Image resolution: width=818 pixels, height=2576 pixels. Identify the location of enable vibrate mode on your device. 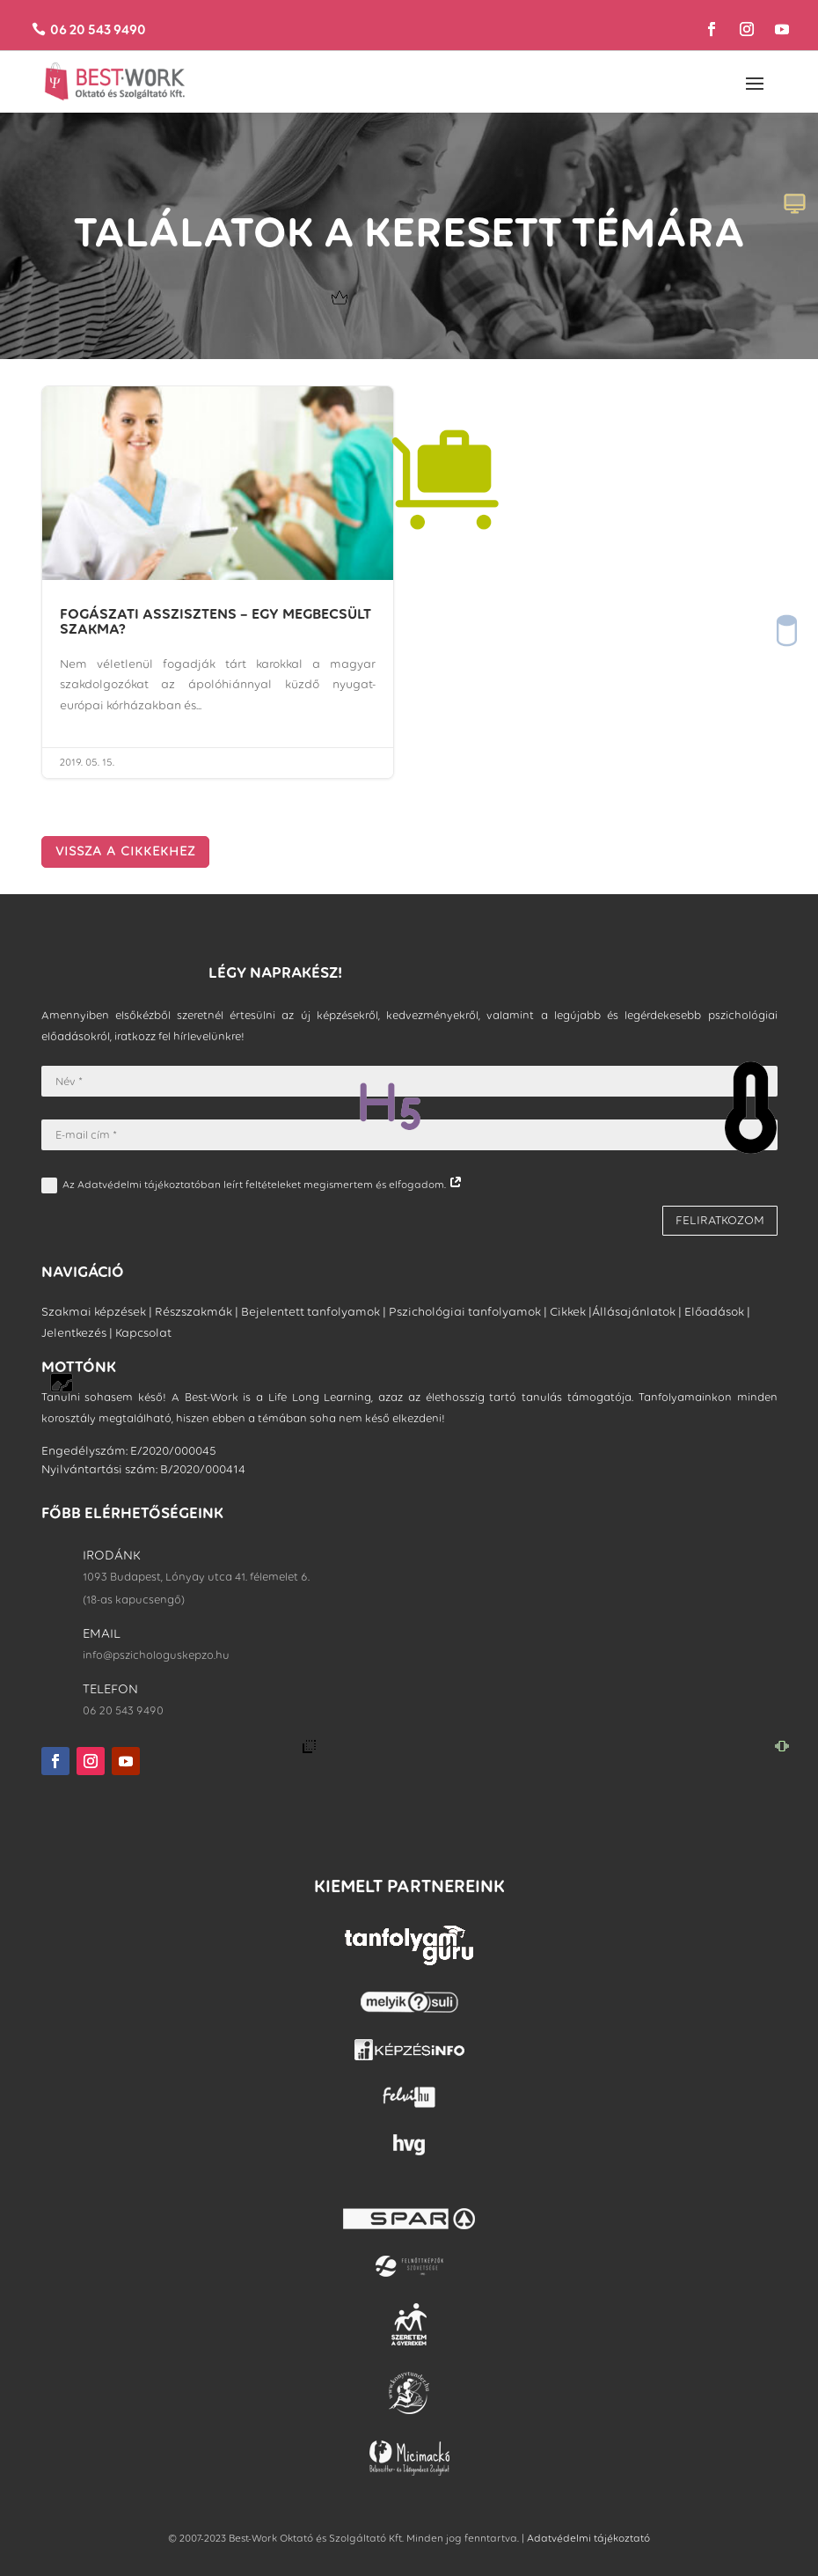
(782, 1746).